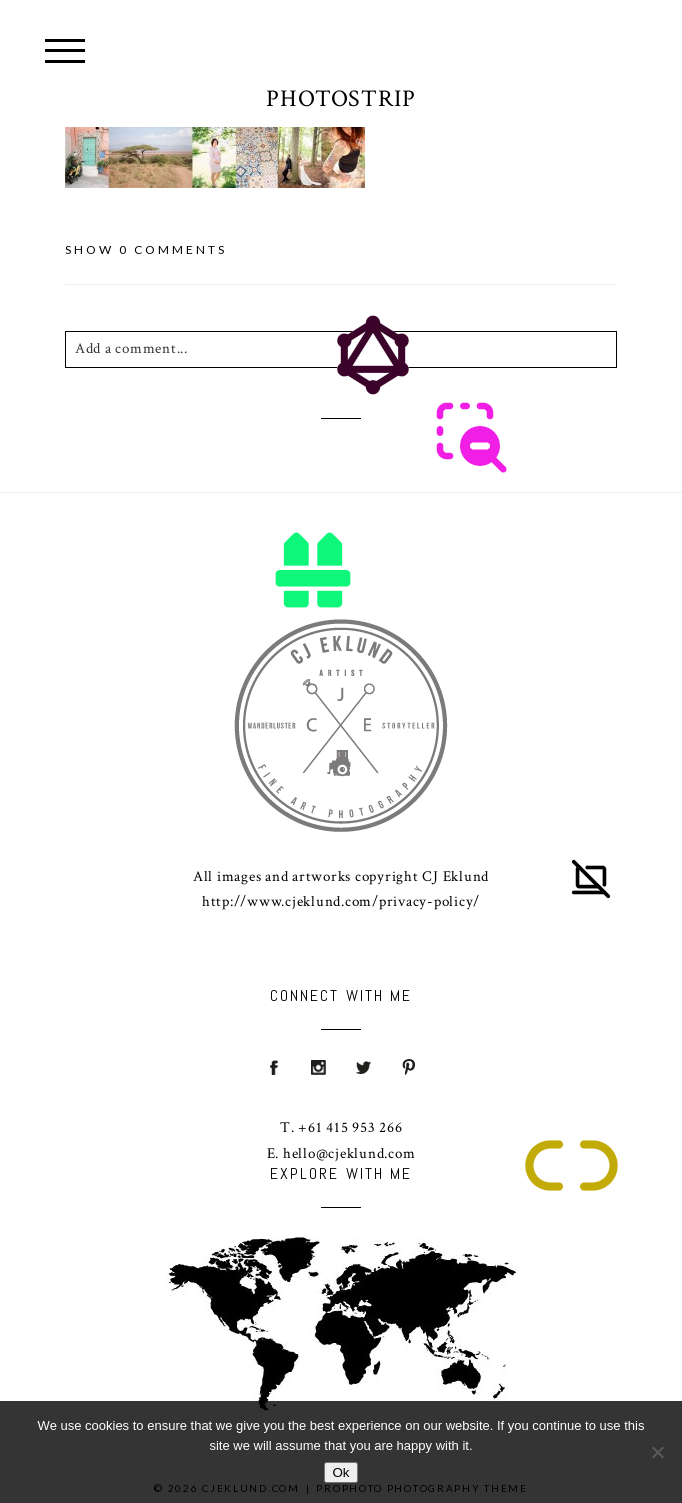 This screenshot has width=682, height=1503. Describe the element at coordinates (591, 879) in the screenshot. I see `laptop device is offline or disconnected` at that location.